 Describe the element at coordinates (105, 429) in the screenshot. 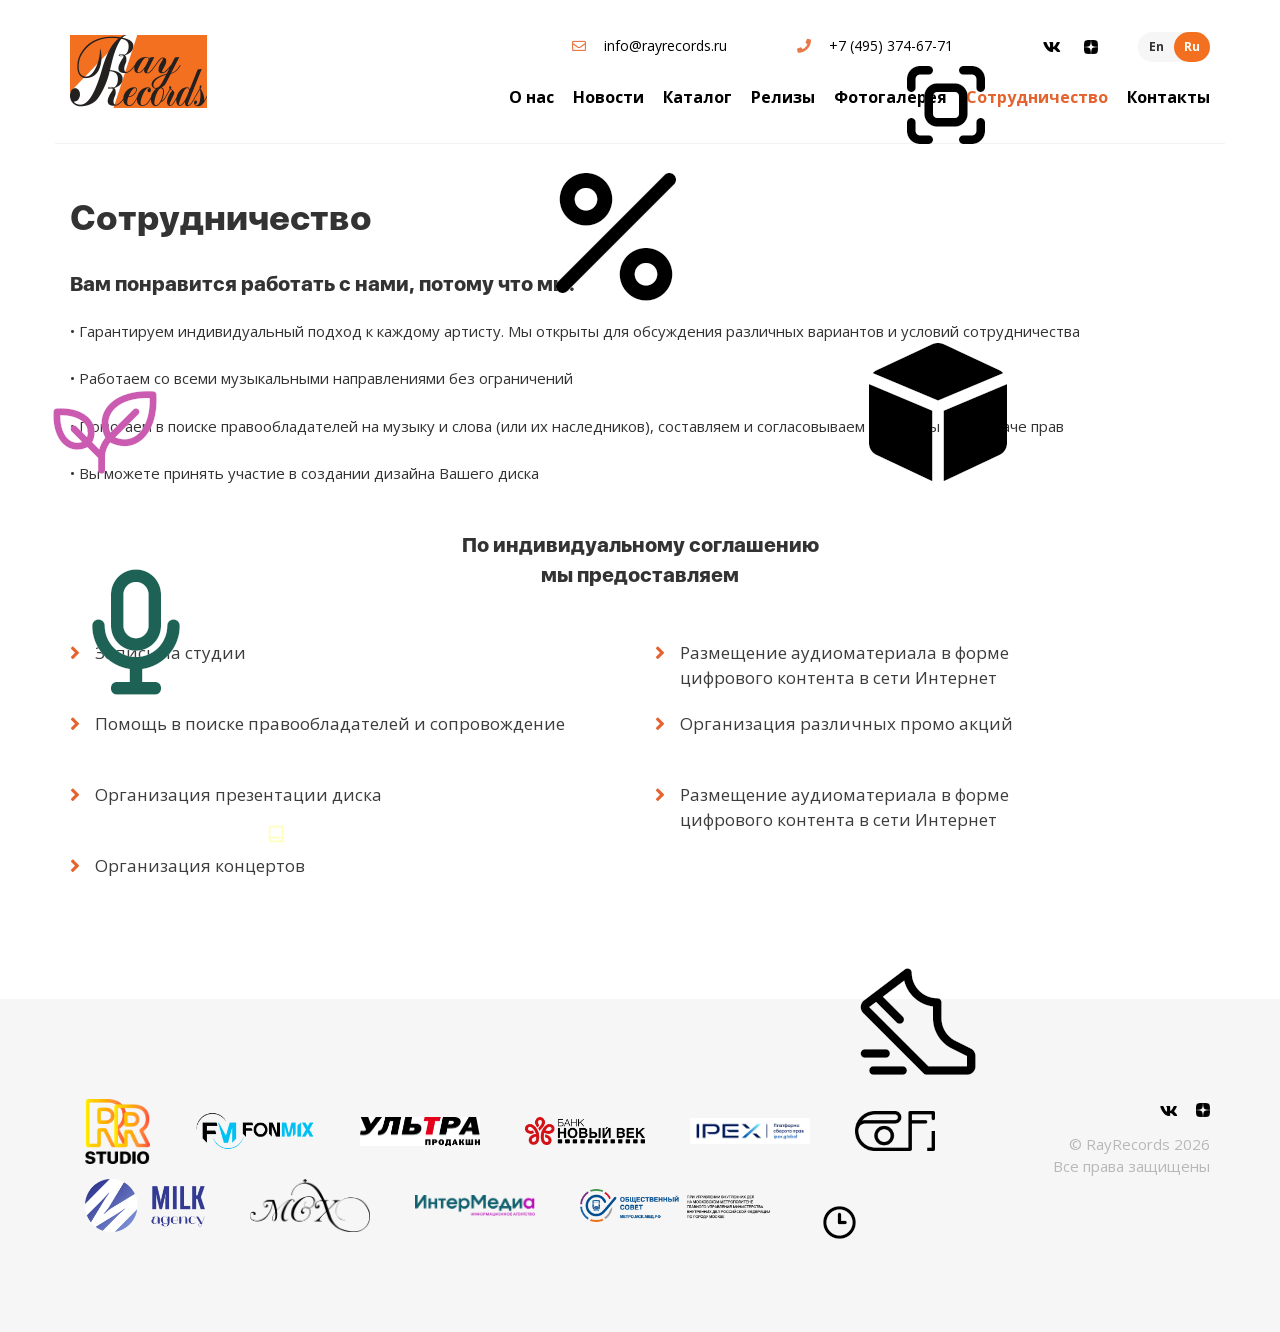

I see `view plant care or gardening features` at that location.